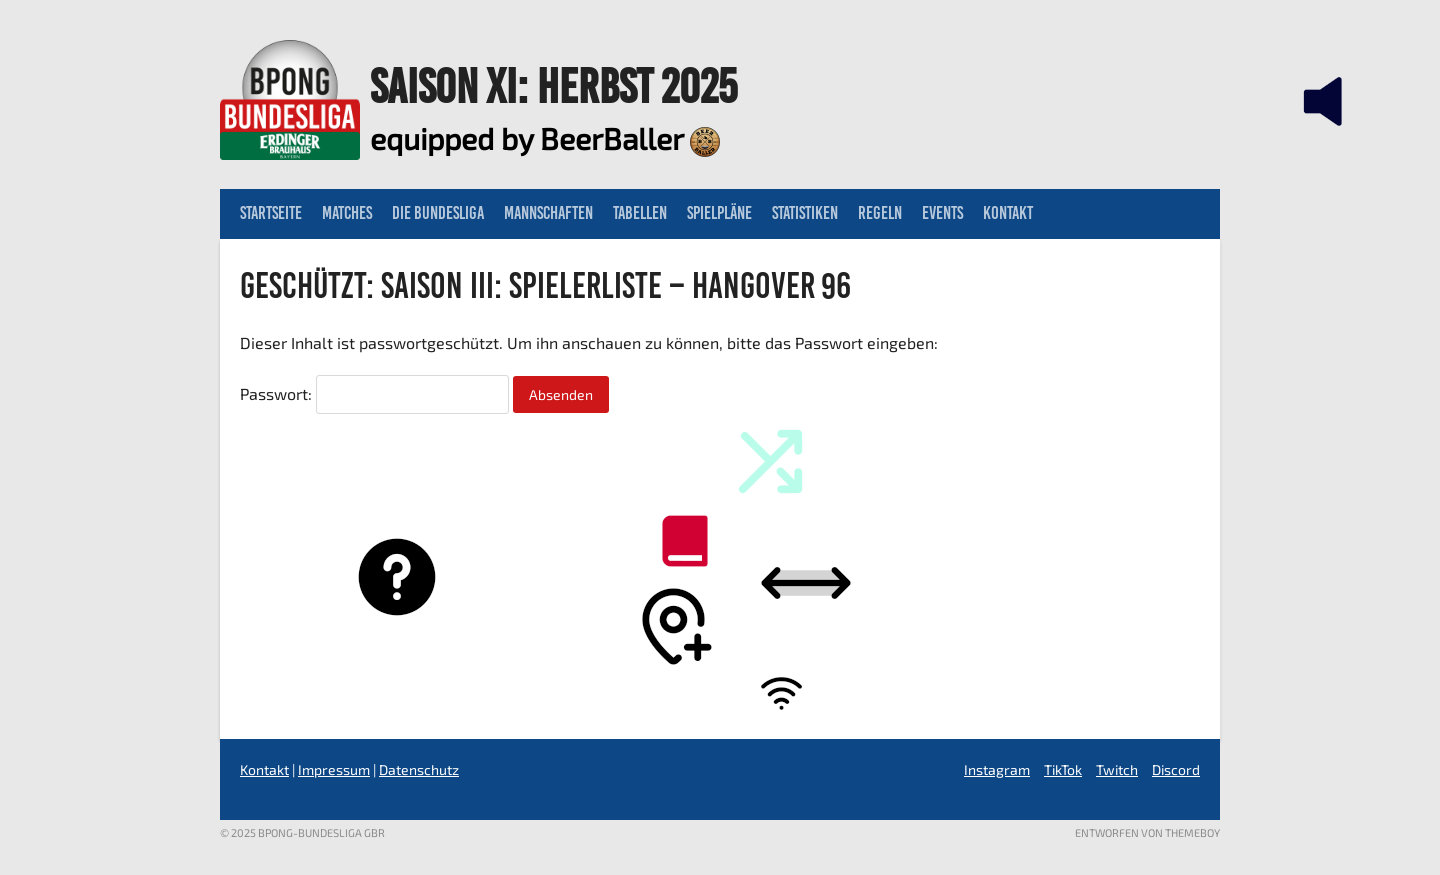  Describe the element at coordinates (1325, 101) in the screenshot. I see `mute or unmute audio` at that location.